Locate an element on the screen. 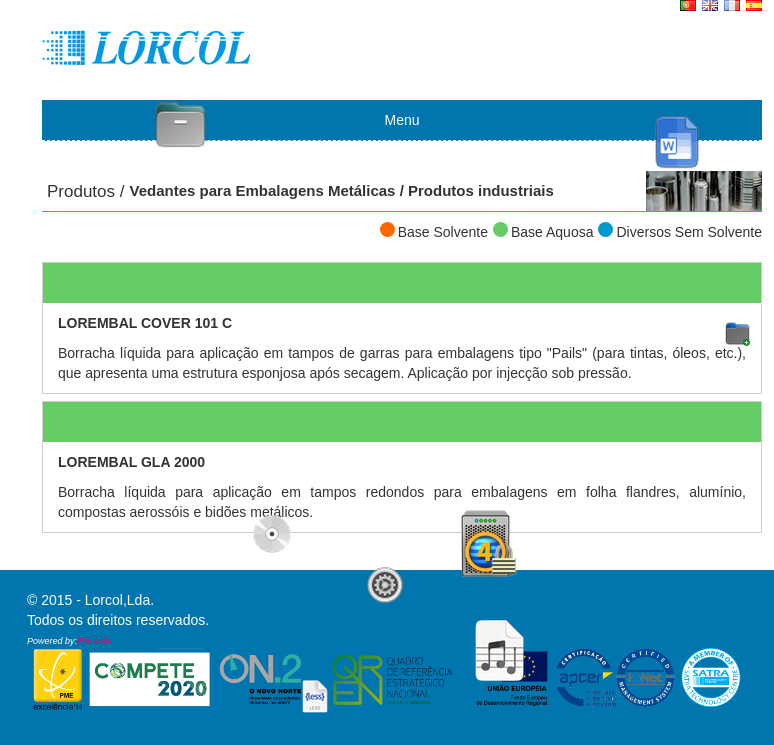 This screenshot has width=774, height=745. open the file manager application is located at coordinates (180, 124).